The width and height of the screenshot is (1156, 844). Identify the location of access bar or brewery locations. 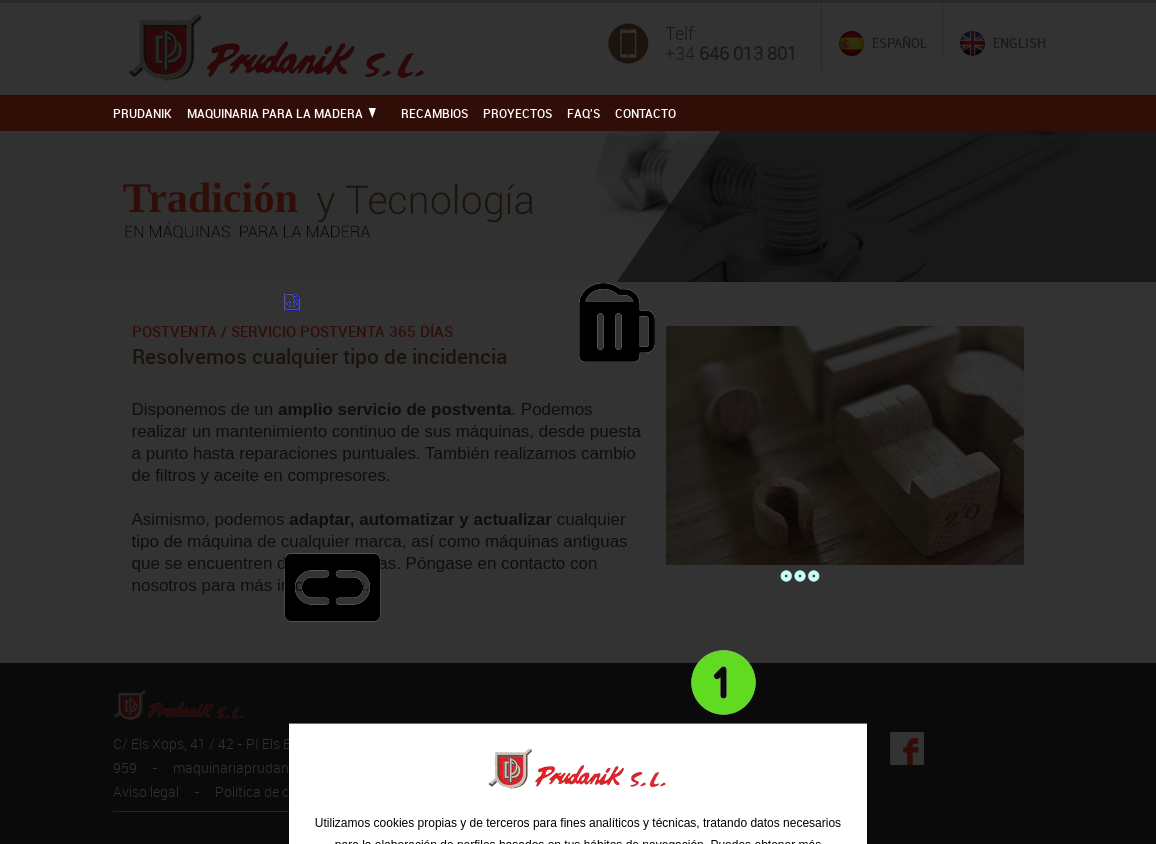
(612, 325).